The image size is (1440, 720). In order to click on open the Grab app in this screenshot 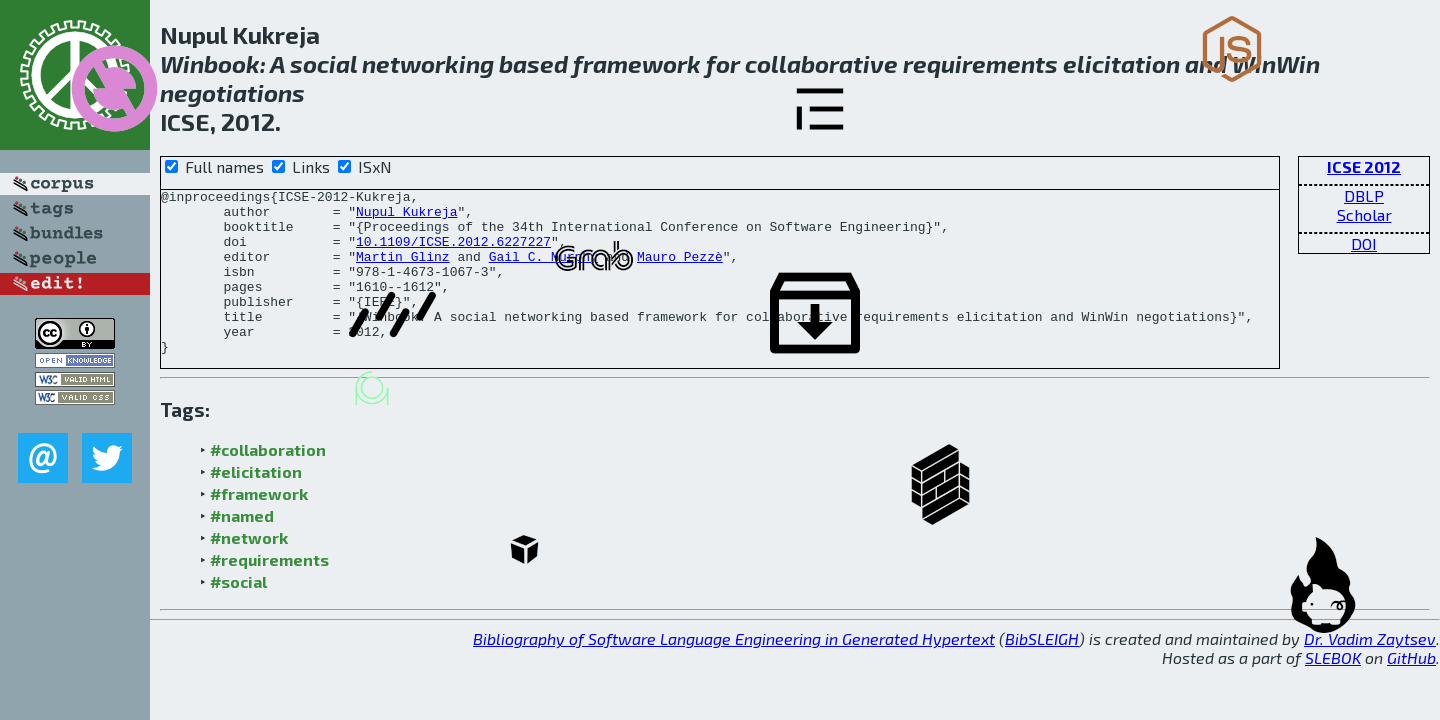, I will do `click(594, 256)`.